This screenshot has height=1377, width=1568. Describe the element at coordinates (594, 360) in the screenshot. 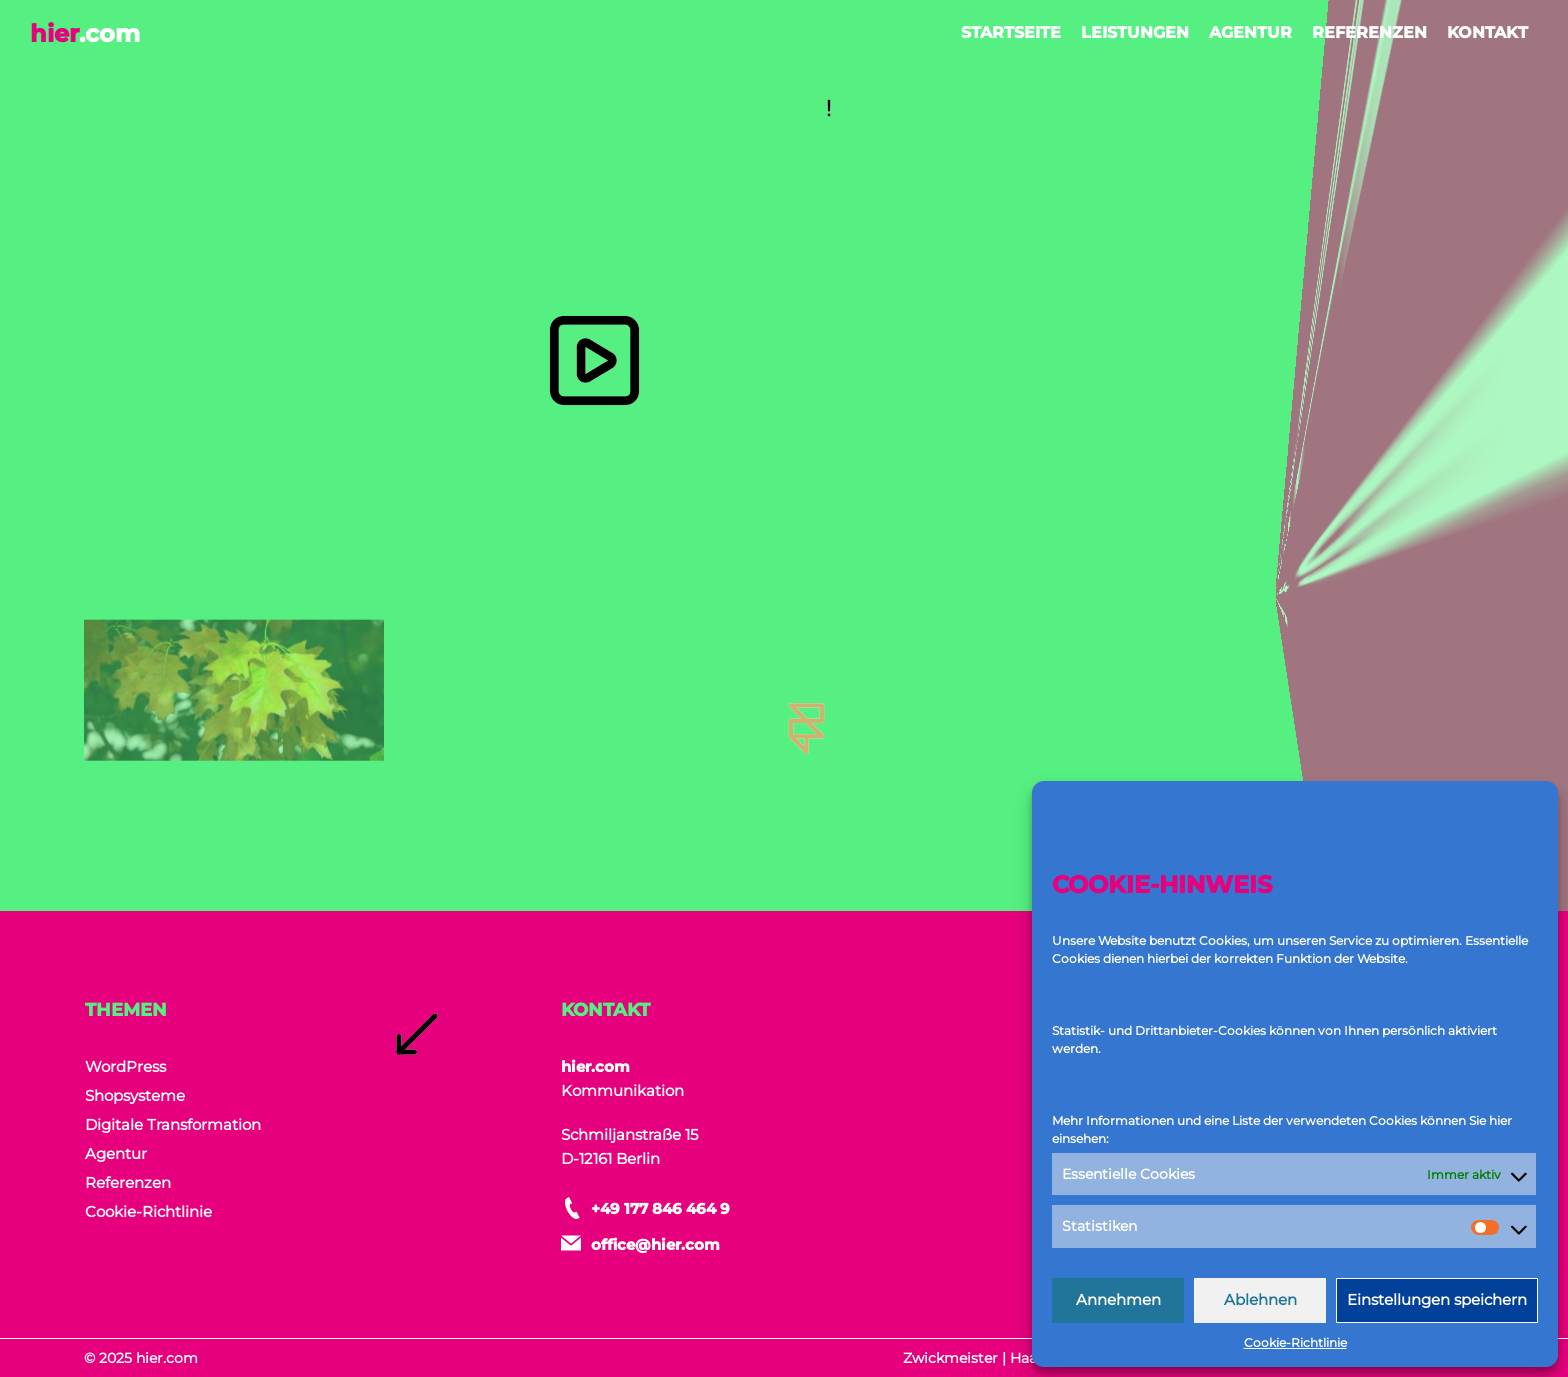

I see `play video or media content` at that location.